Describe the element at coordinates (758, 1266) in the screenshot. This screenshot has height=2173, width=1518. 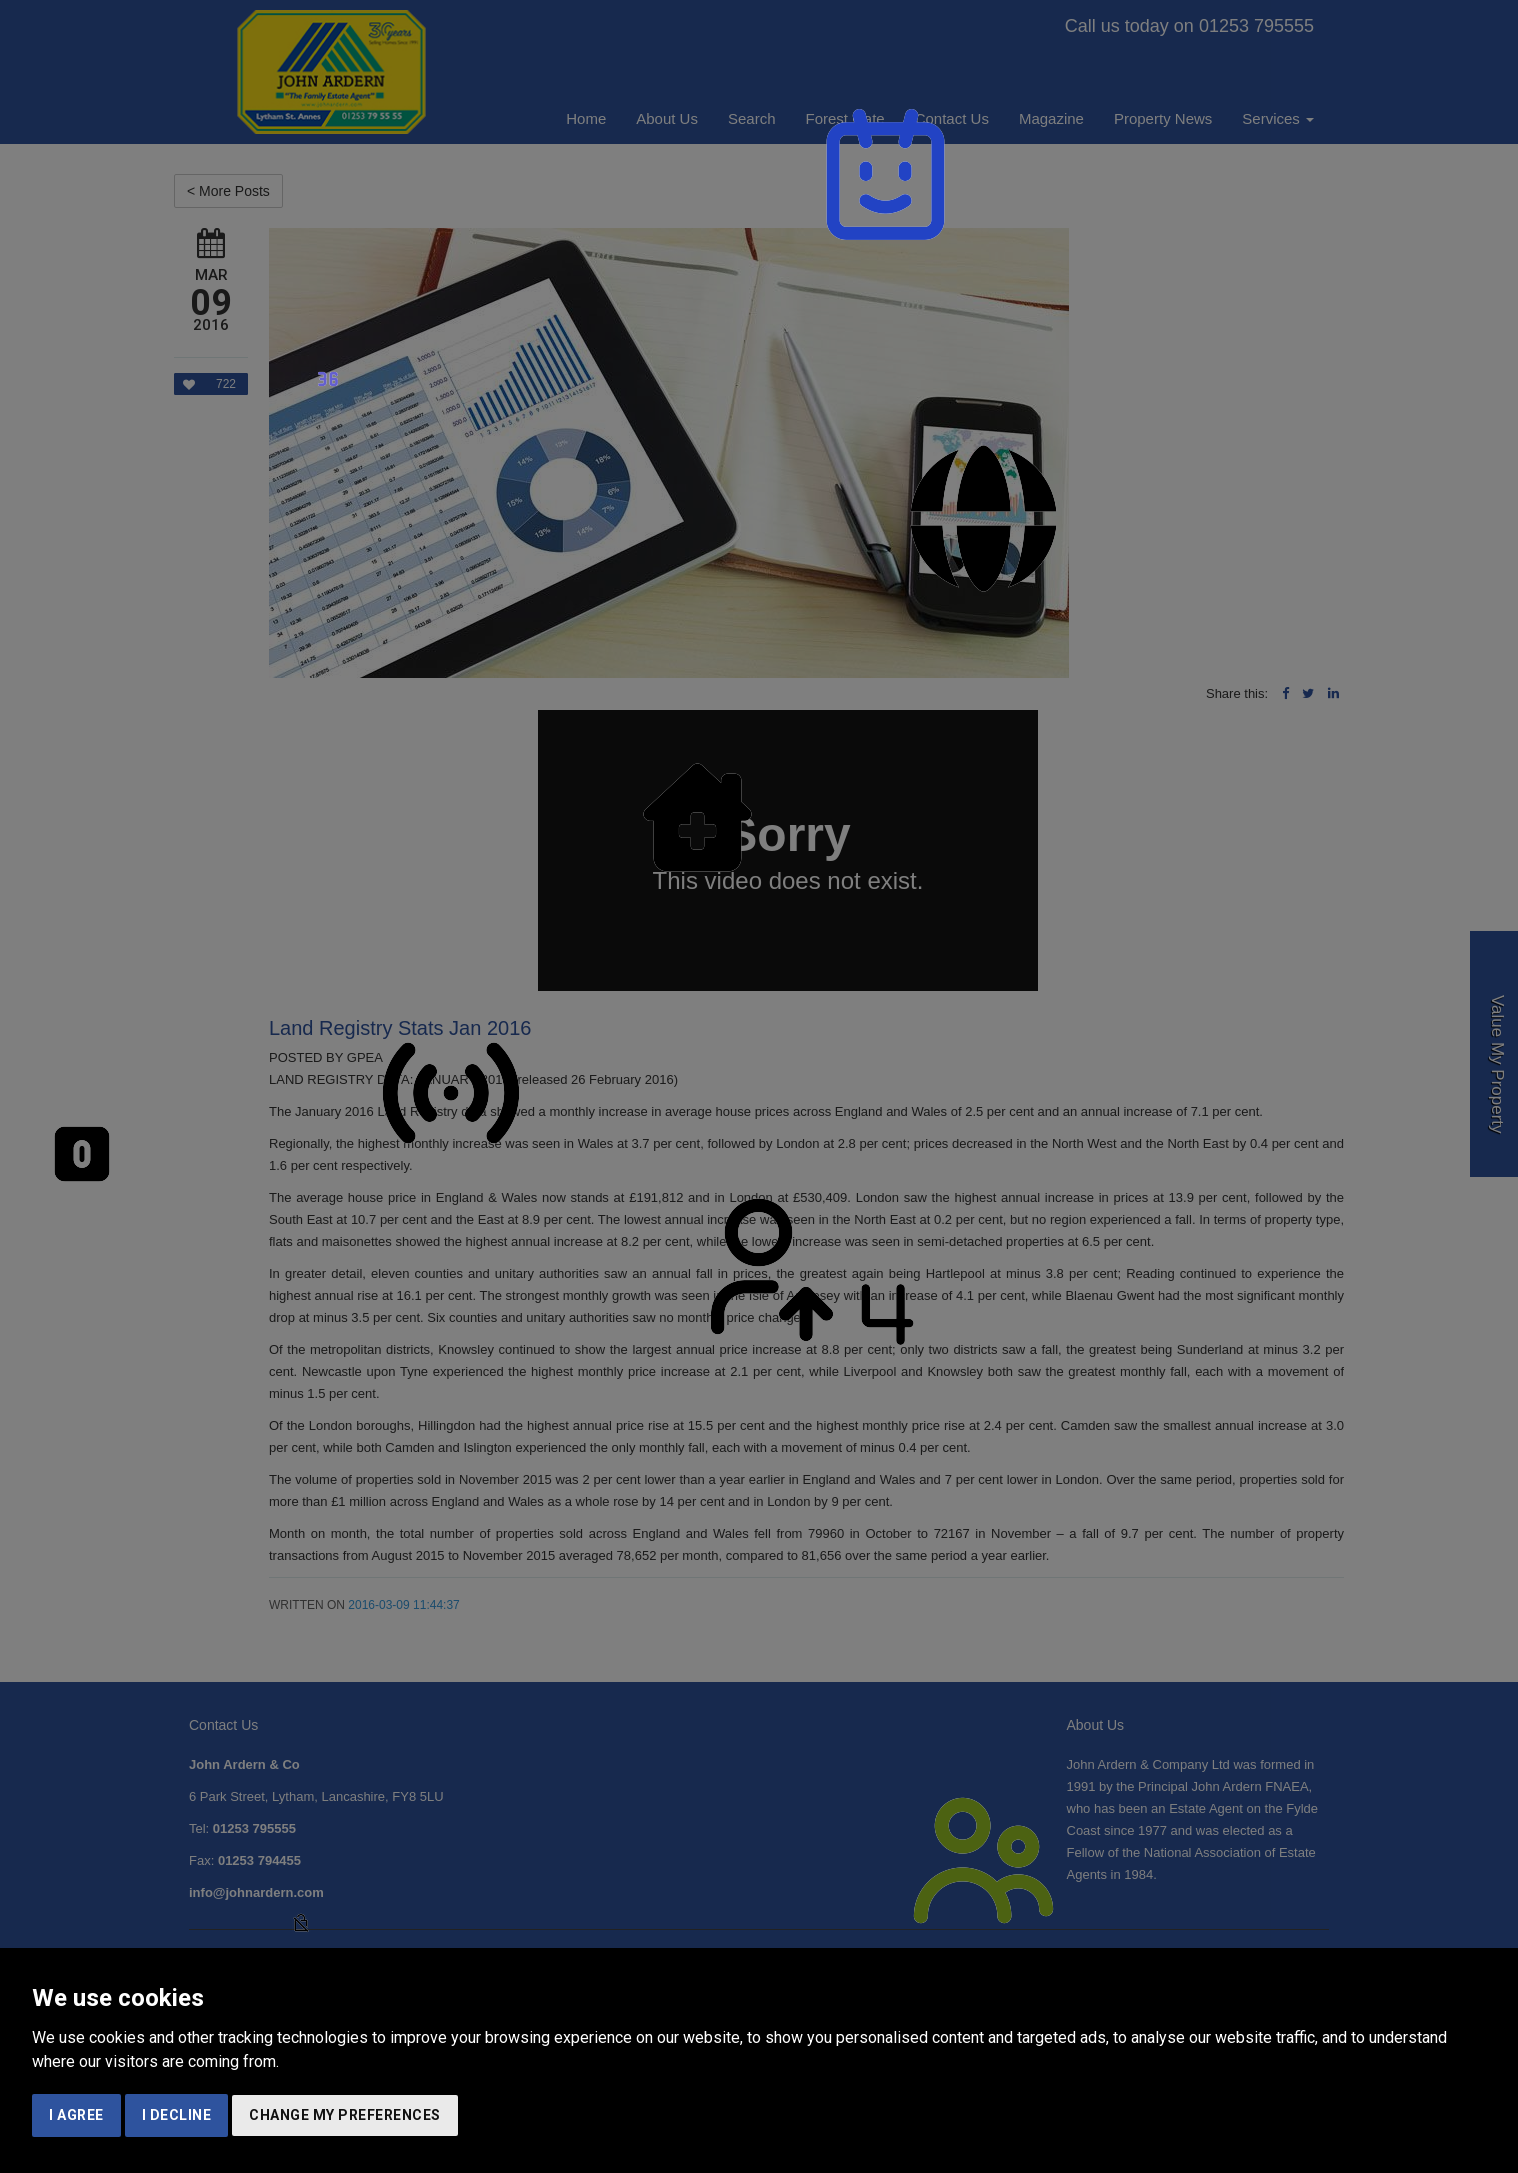
I see `promote user or elevate permissions` at that location.